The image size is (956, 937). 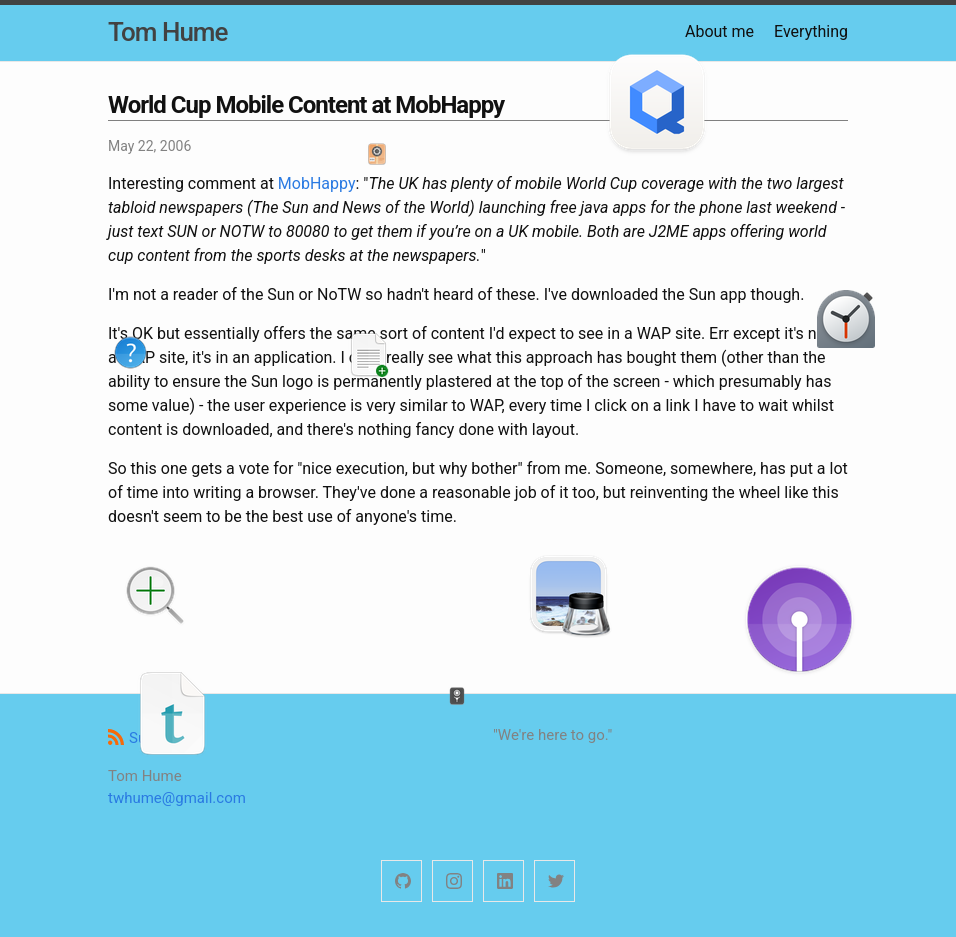 What do you see at coordinates (172, 713) in the screenshot?
I see `a typst document file` at bounding box center [172, 713].